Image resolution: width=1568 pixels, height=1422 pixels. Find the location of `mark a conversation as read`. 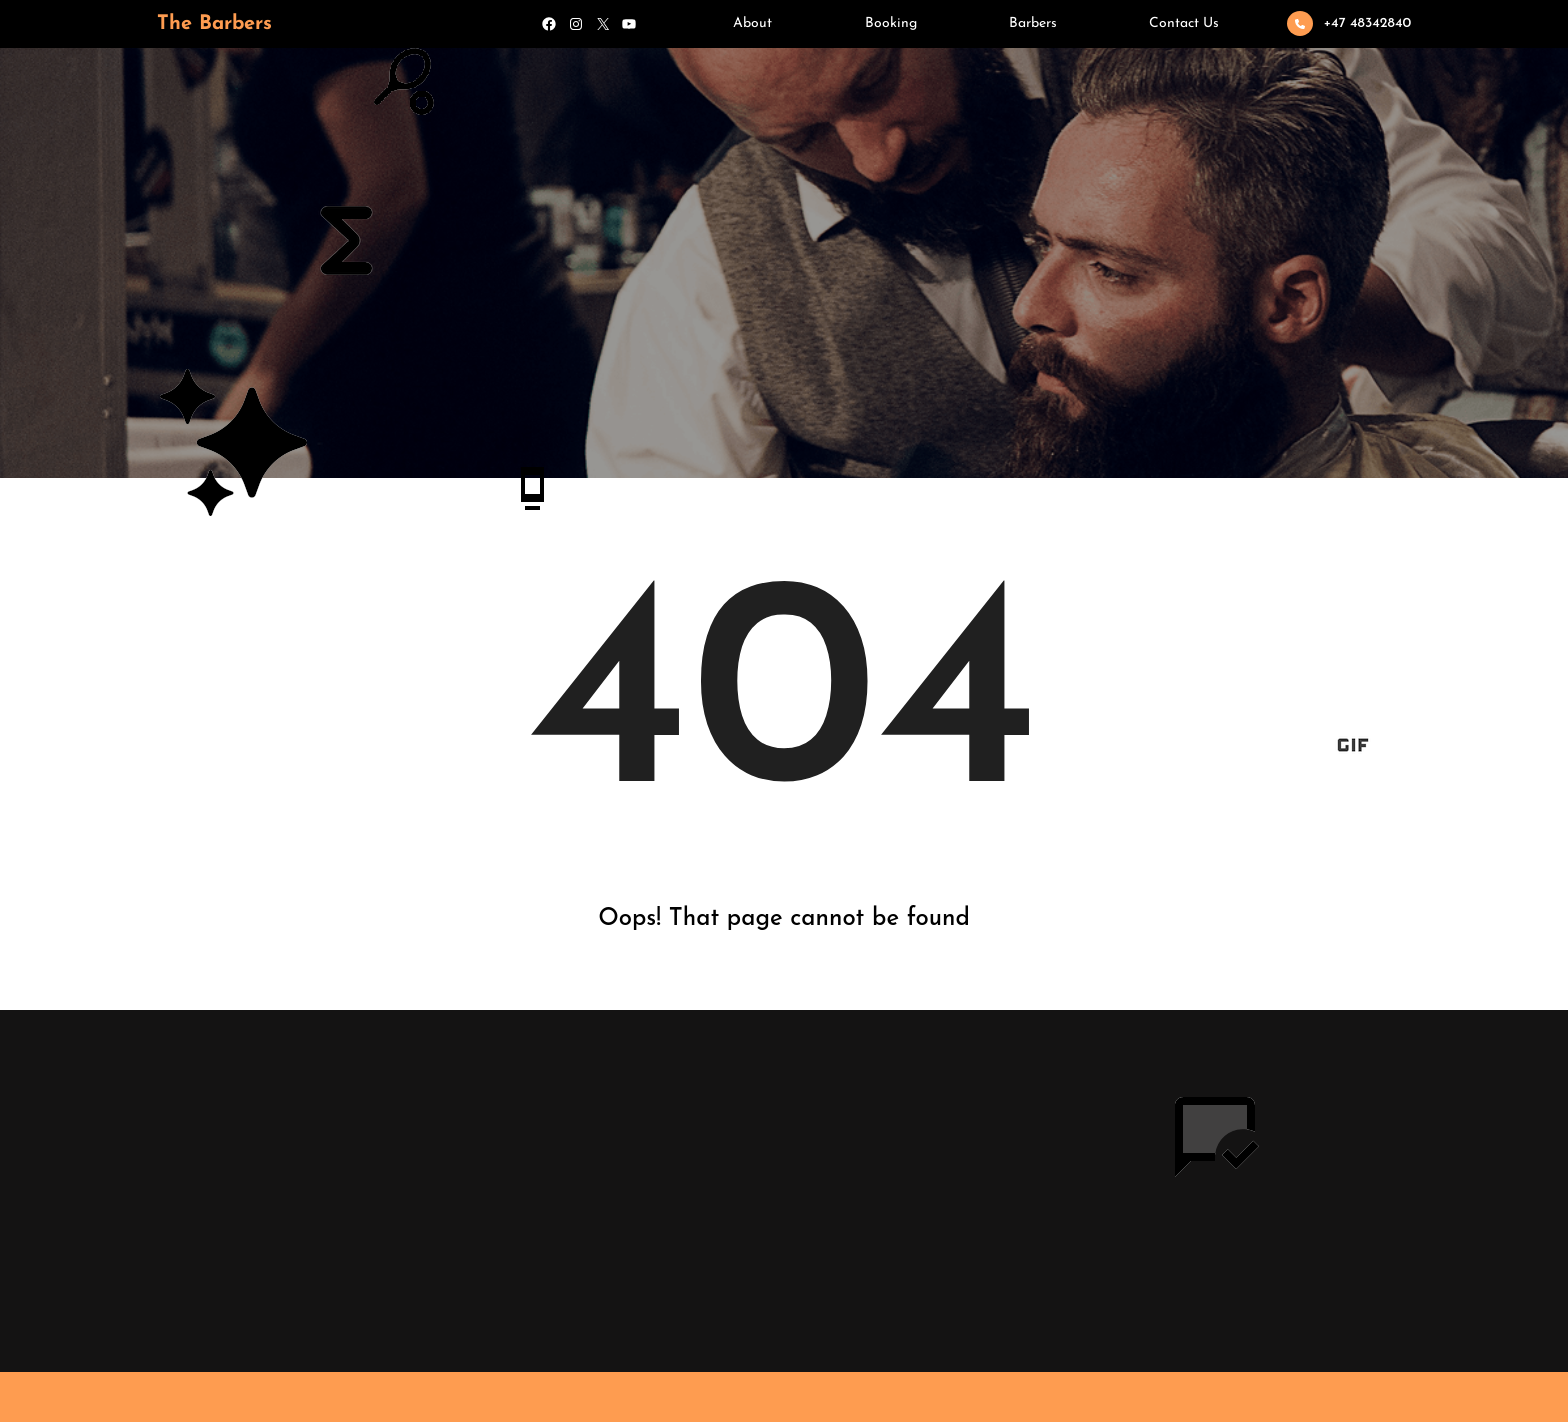

mark a conversation as read is located at coordinates (1215, 1137).